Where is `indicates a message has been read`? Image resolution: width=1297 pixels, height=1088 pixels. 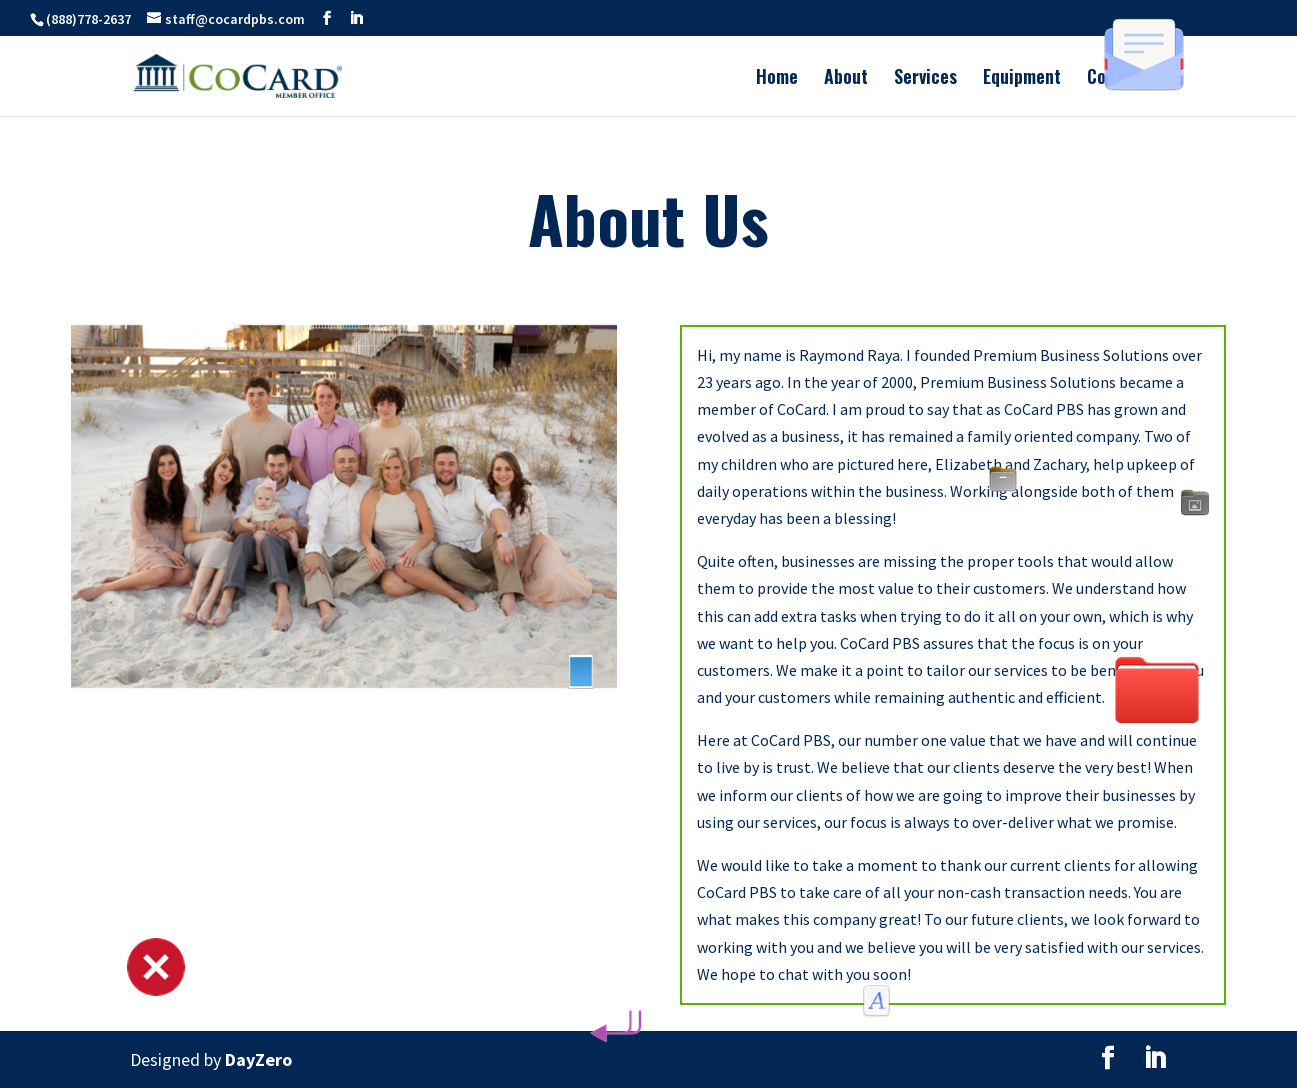 indicates a message has been read is located at coordinates (1144, 59).